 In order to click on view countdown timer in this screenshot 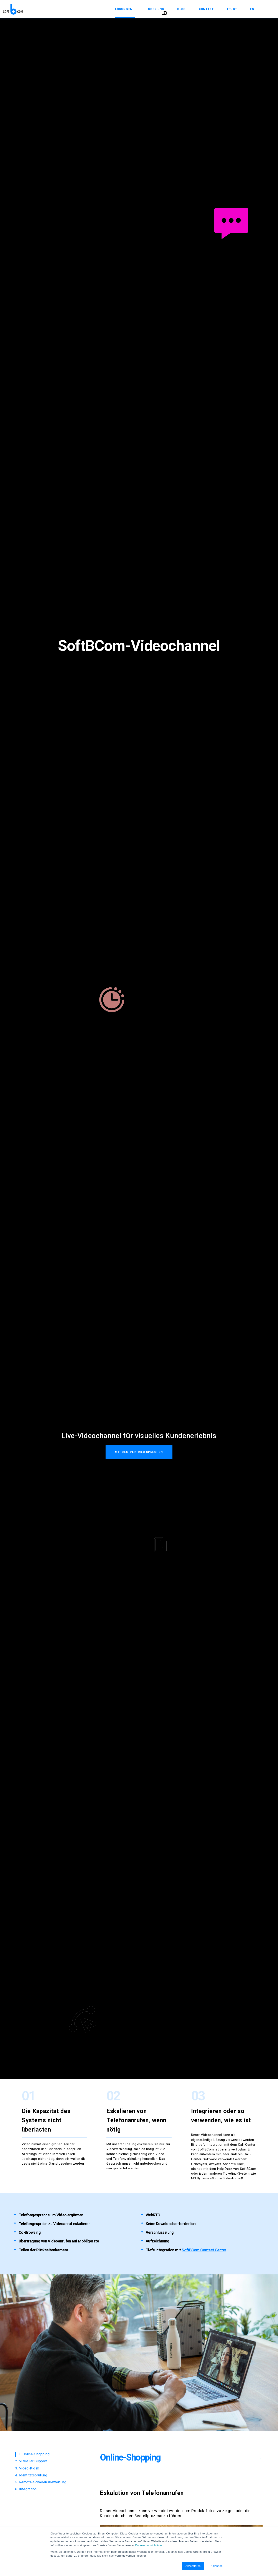, I will do `click(112, 1000)`.